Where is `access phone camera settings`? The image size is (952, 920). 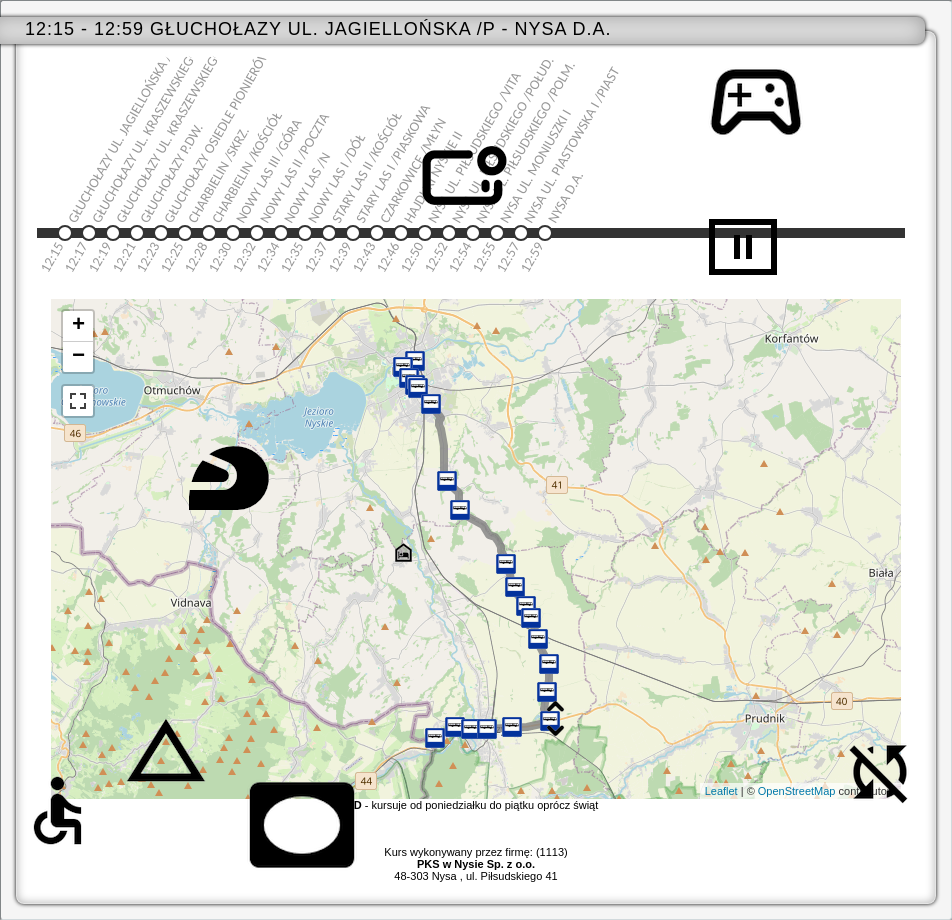 access phone camera settings is located at coordinates (464, 175).